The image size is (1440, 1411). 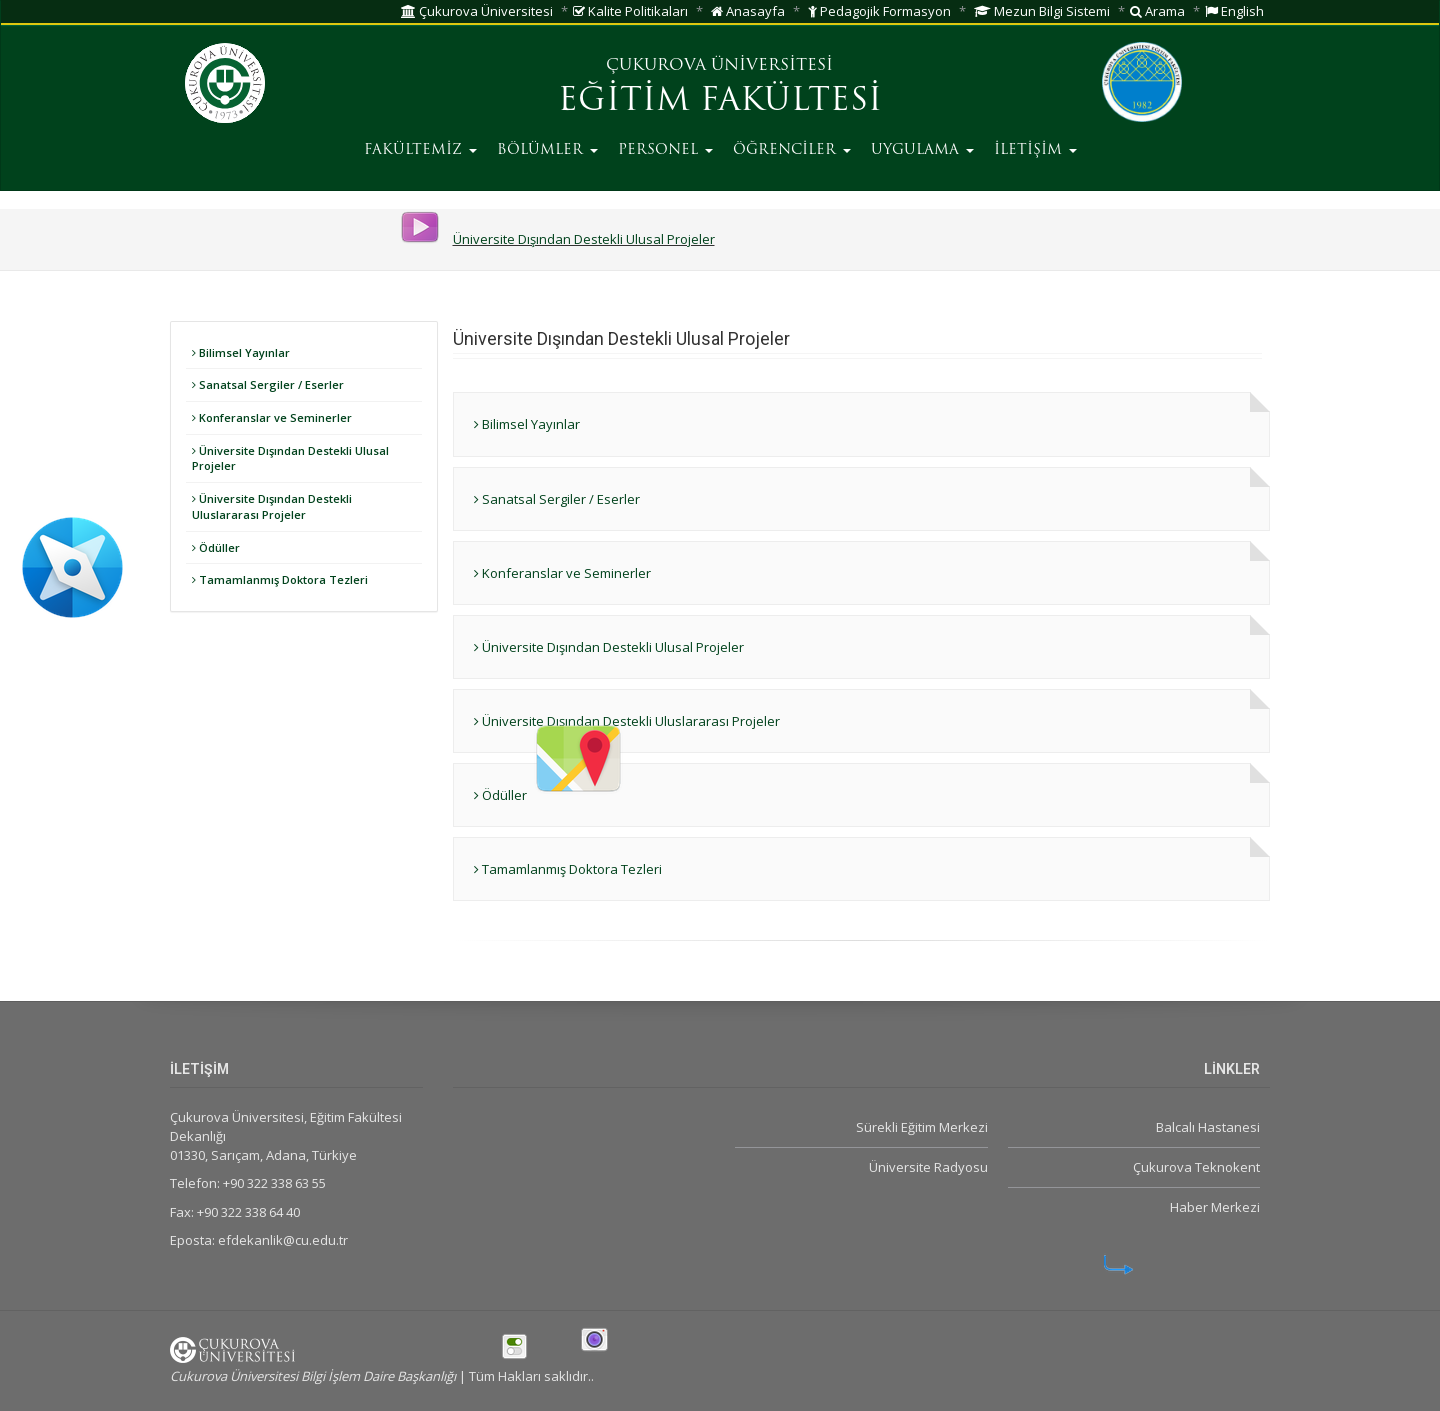 What do you see at coordinates (420, 227) in the screenshot?
I see `open media player application` at bounding box center [420, 227].